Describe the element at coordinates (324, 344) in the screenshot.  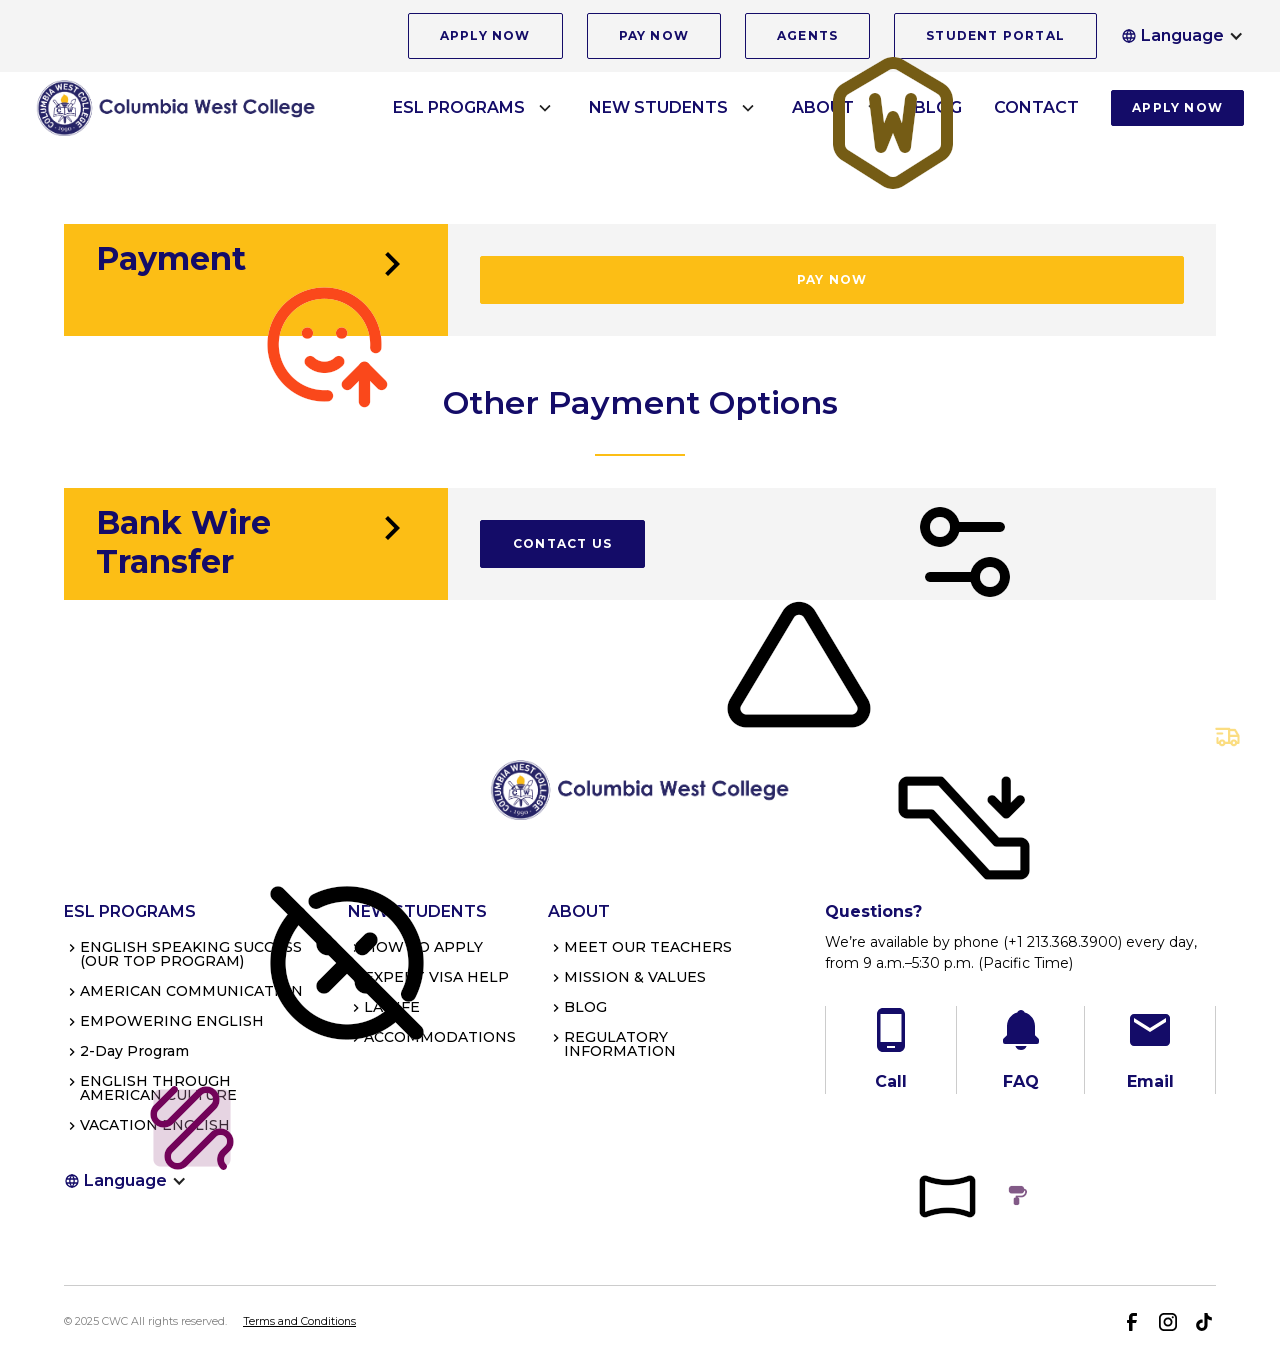
I see `improve mood or increase happiness level` at that location.